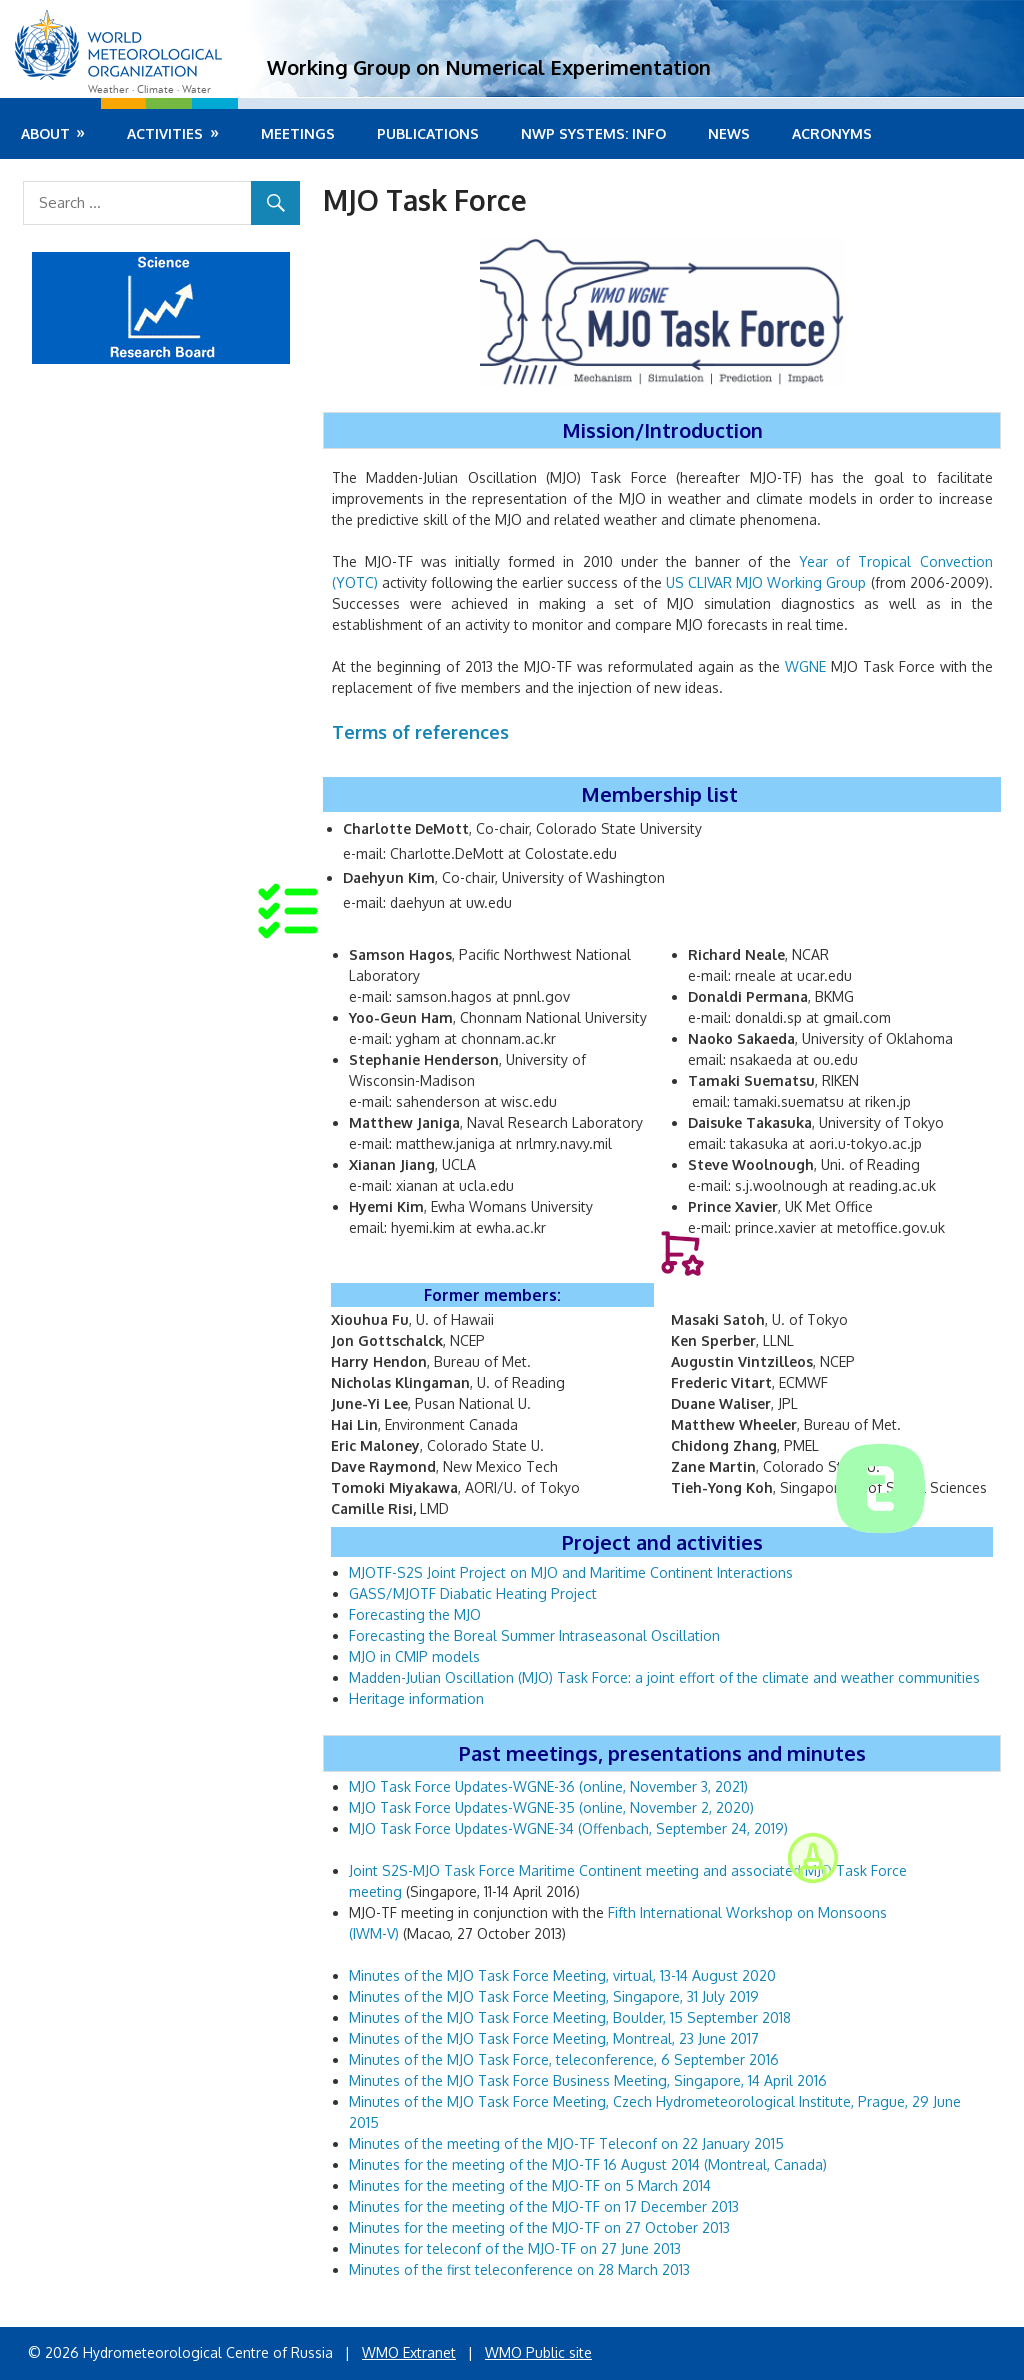 This screenshot has height=2380, width=1024. Describe the element at coordinates (680, 1252) in the screenshot. I see `view favorite or starred items in cart` at that location.